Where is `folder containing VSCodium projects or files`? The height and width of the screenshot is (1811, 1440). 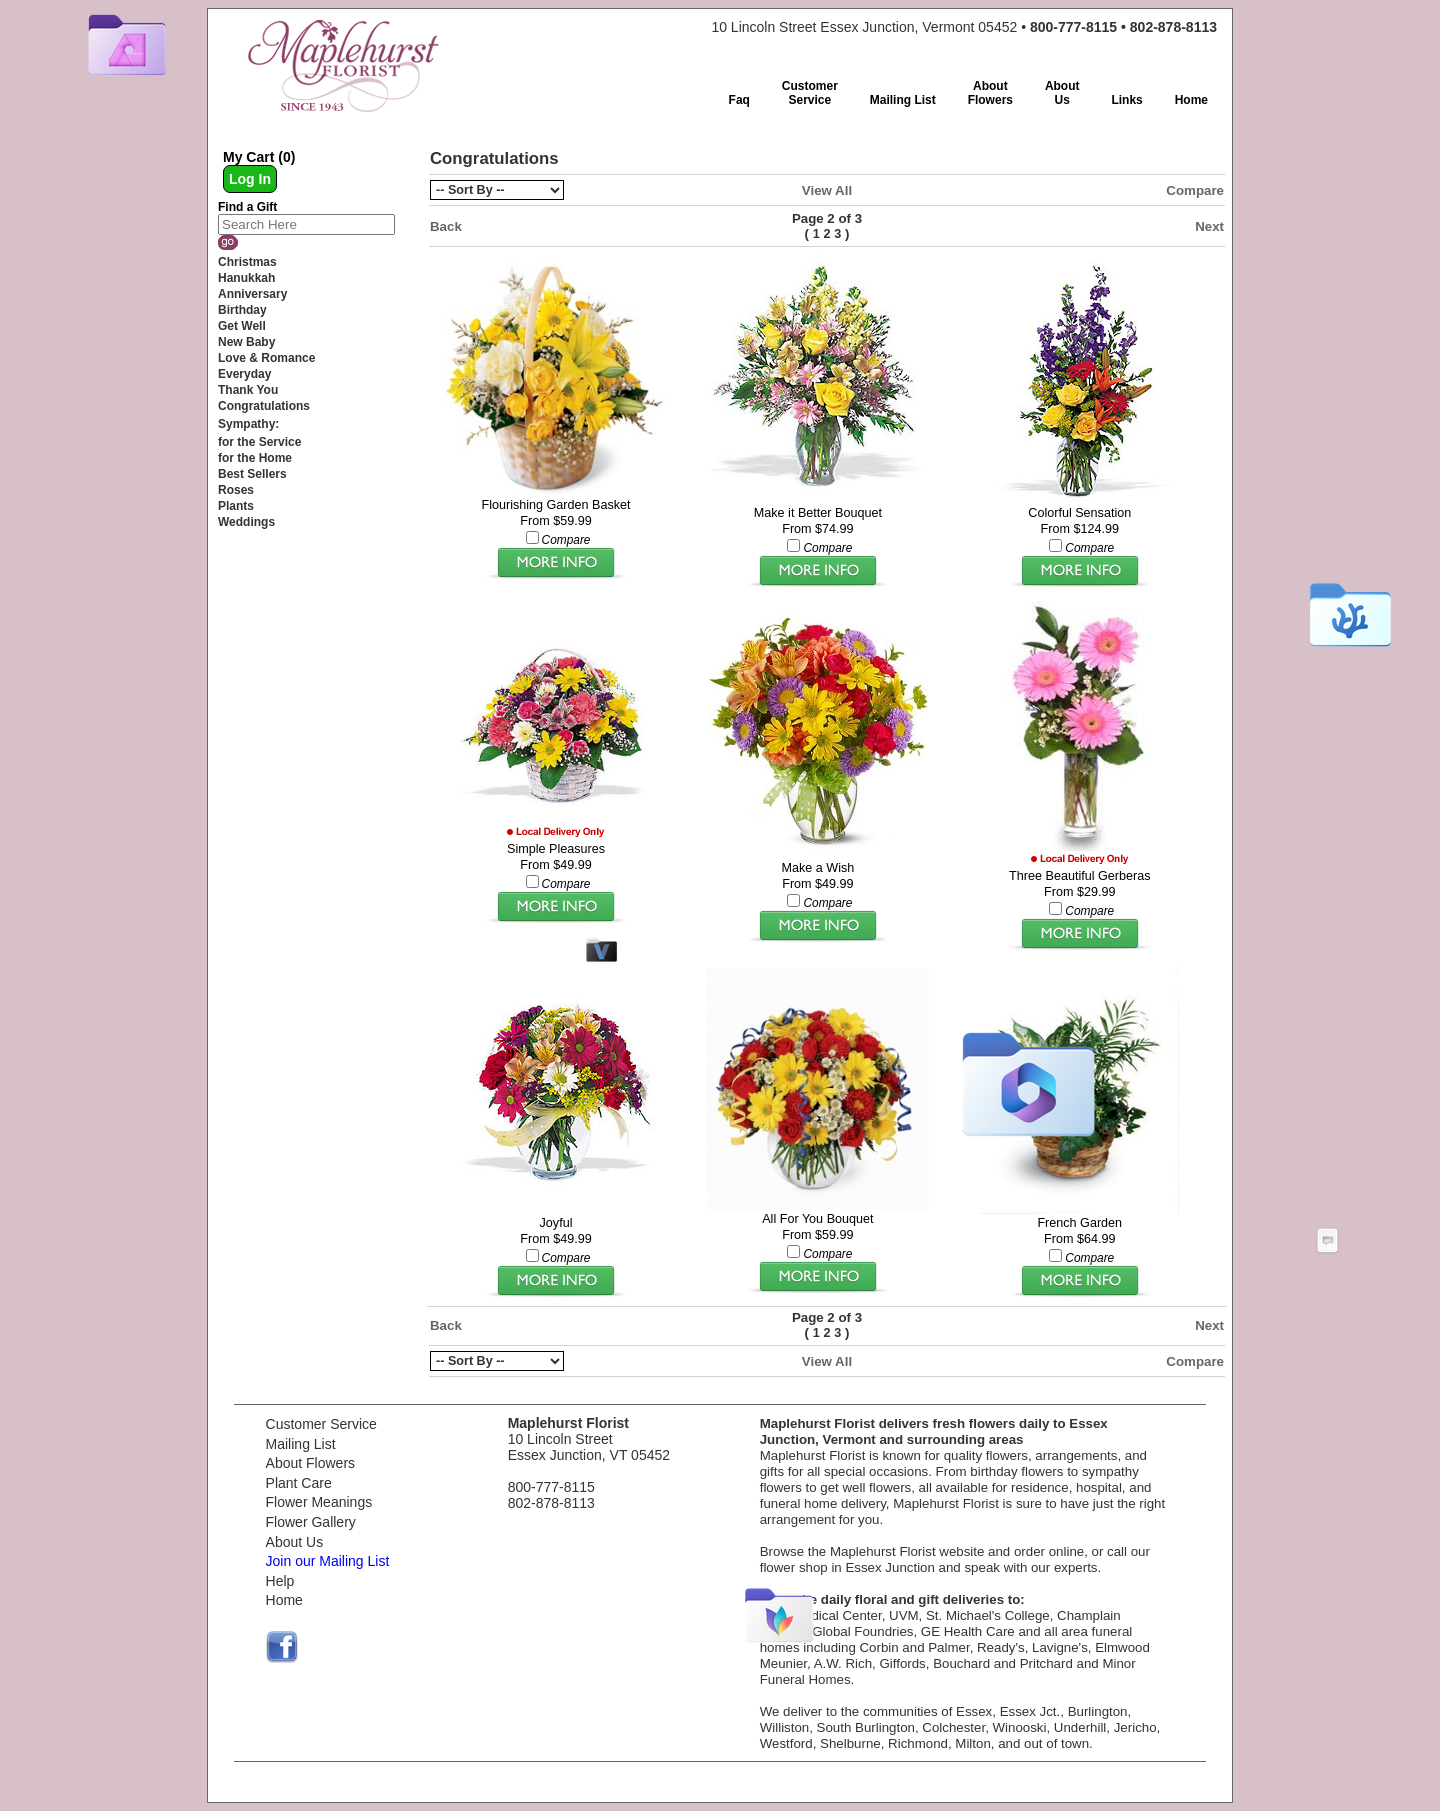
folder containing VSCodium projects or files is located at coordinates (1350, 617).